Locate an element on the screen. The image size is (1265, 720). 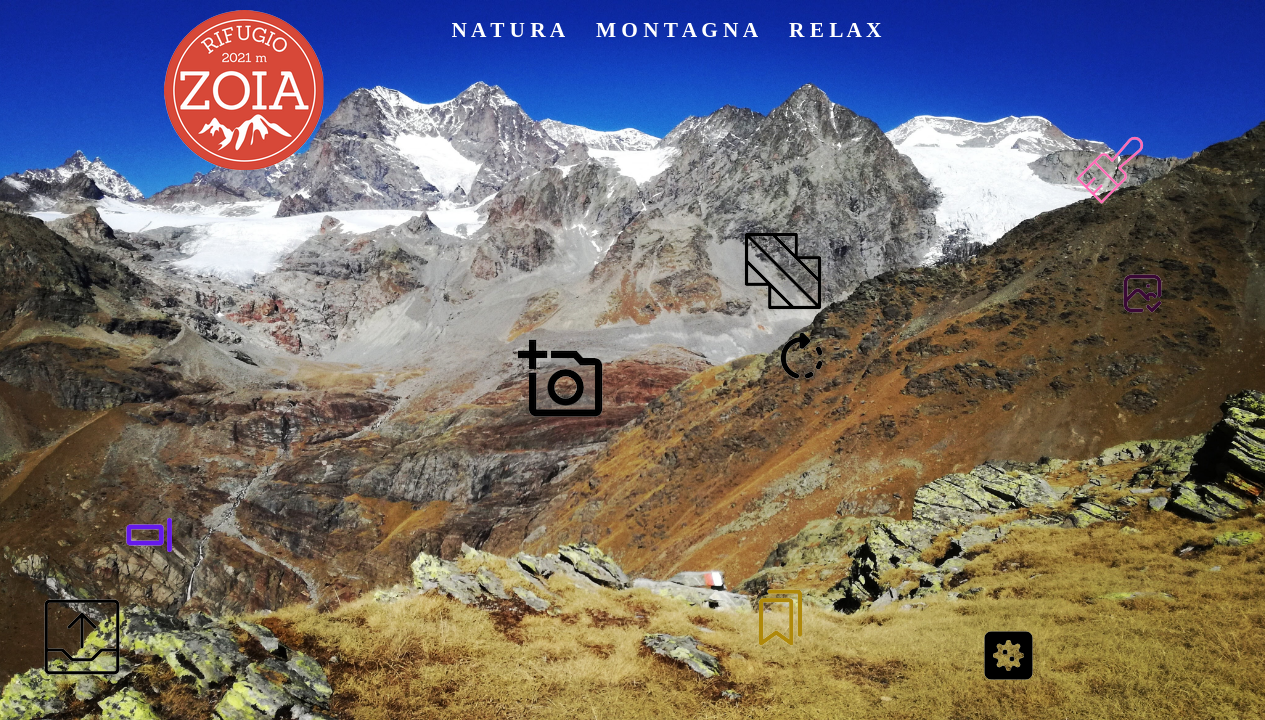
indicates virus or malware detected is located at coordinates (1008, 655).